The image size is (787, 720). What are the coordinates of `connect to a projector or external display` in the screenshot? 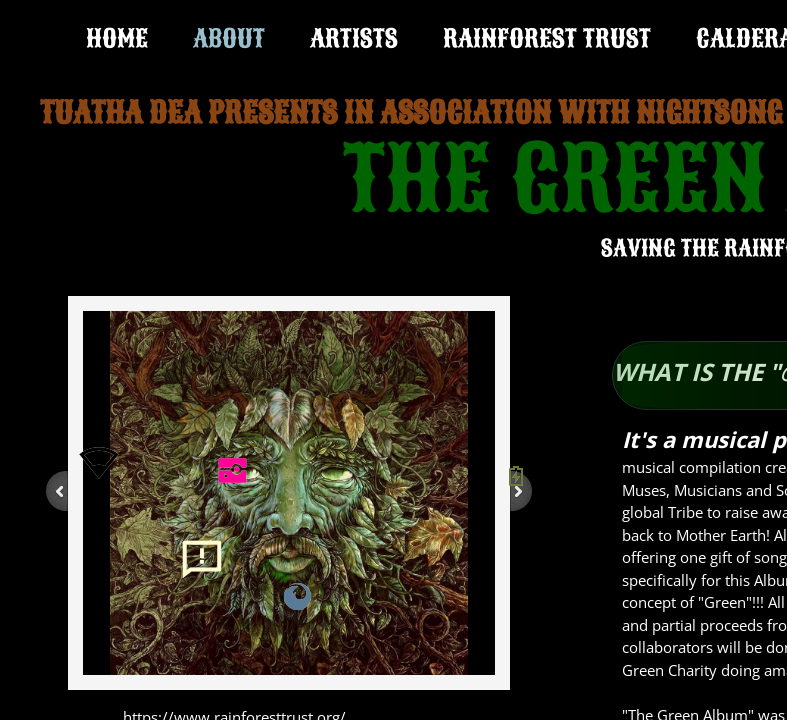 It's located at (232, 470).